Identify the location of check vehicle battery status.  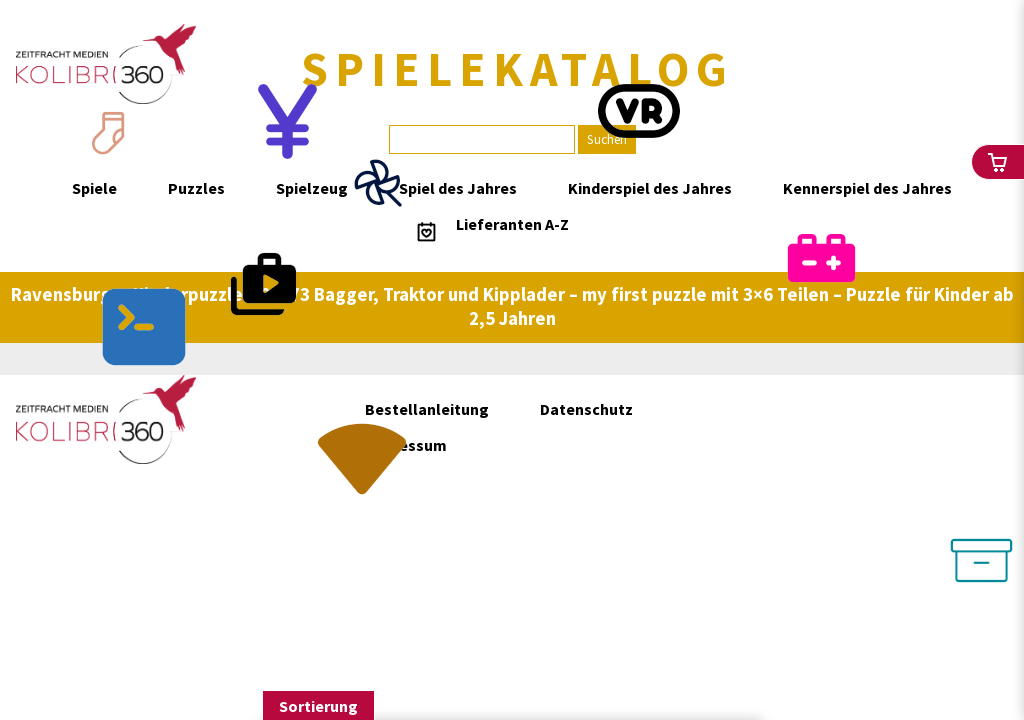
(821, 260).